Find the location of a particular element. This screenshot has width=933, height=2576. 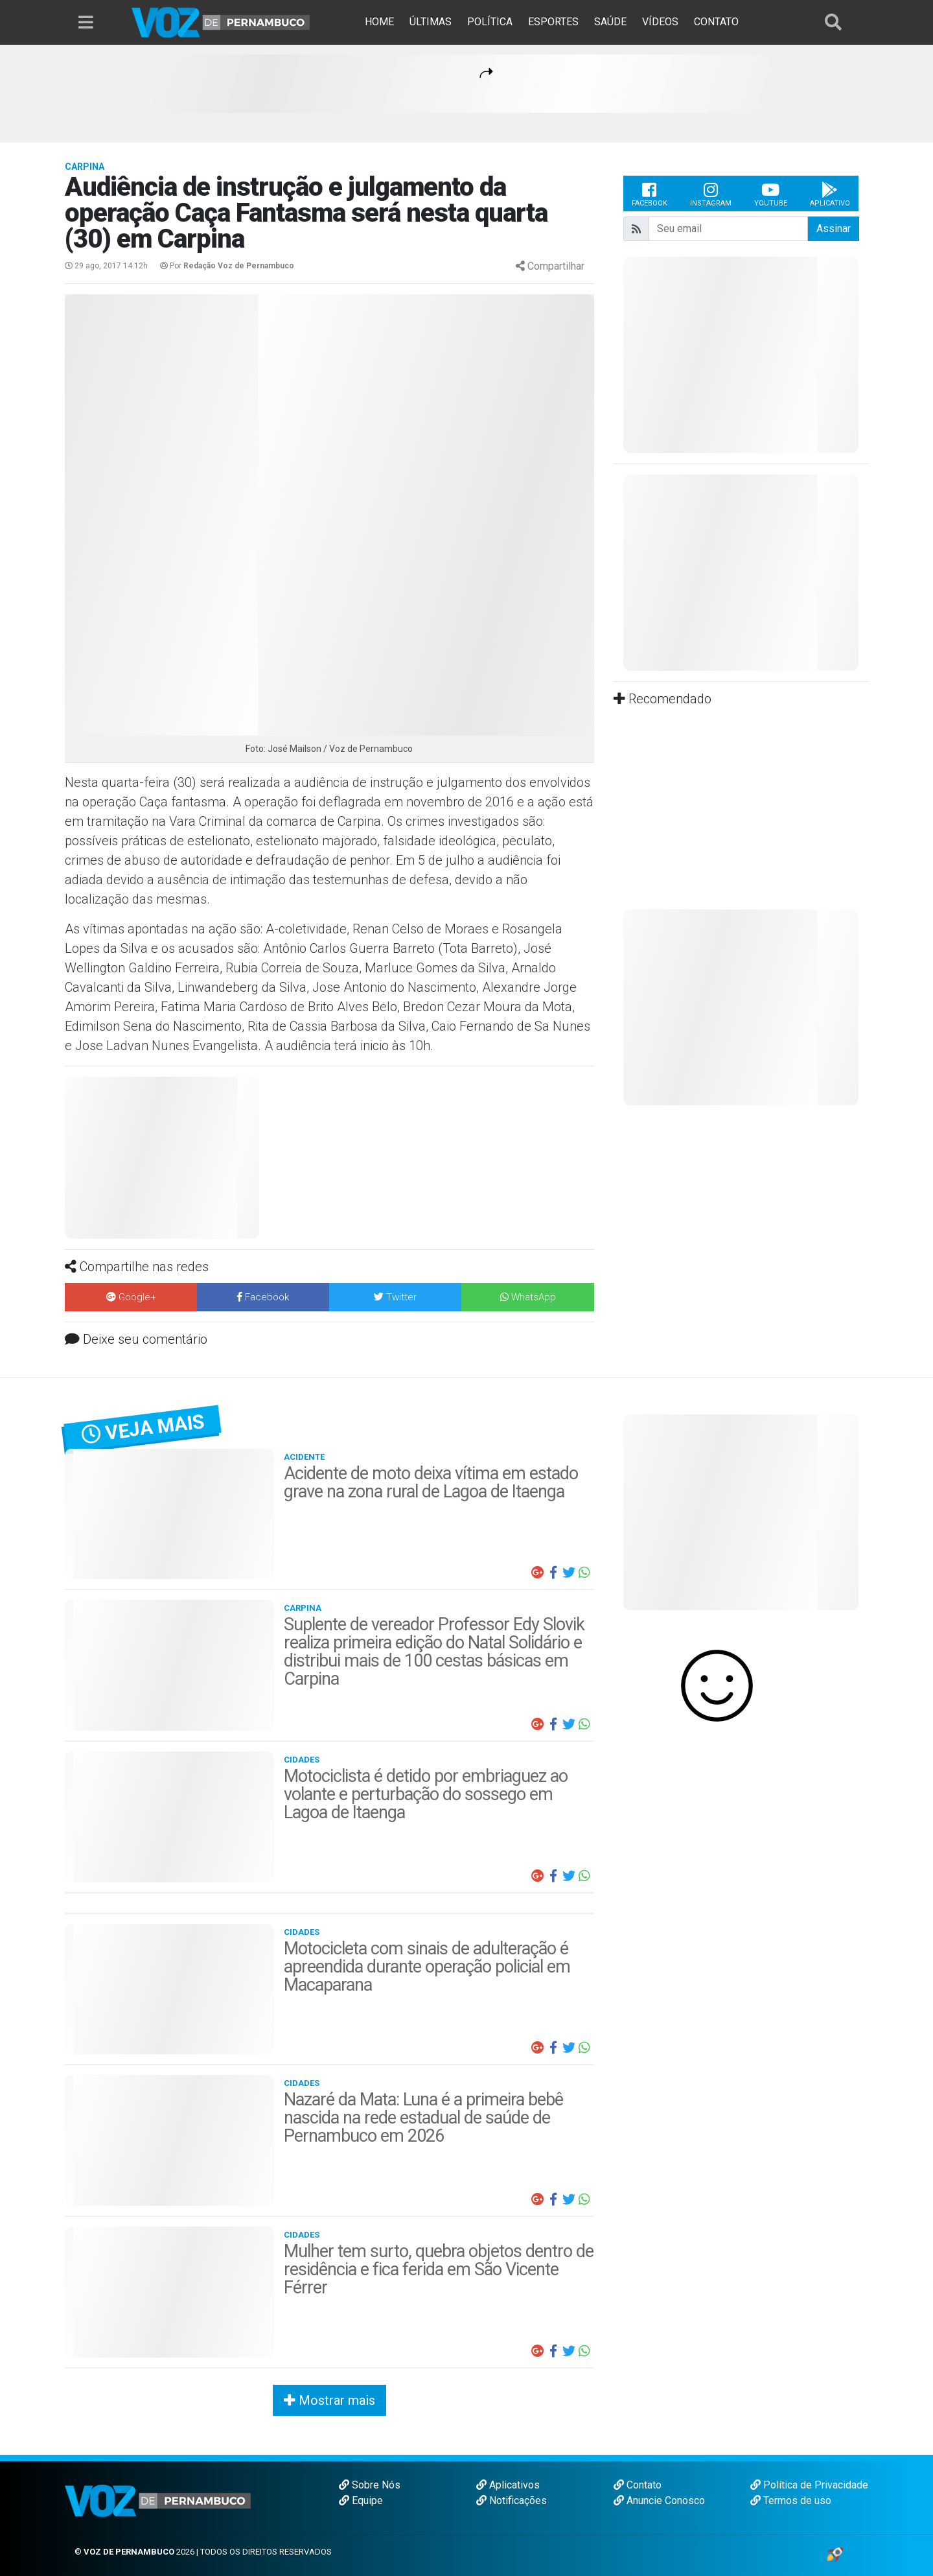

share or forward content is located at coordinates (486, 73).